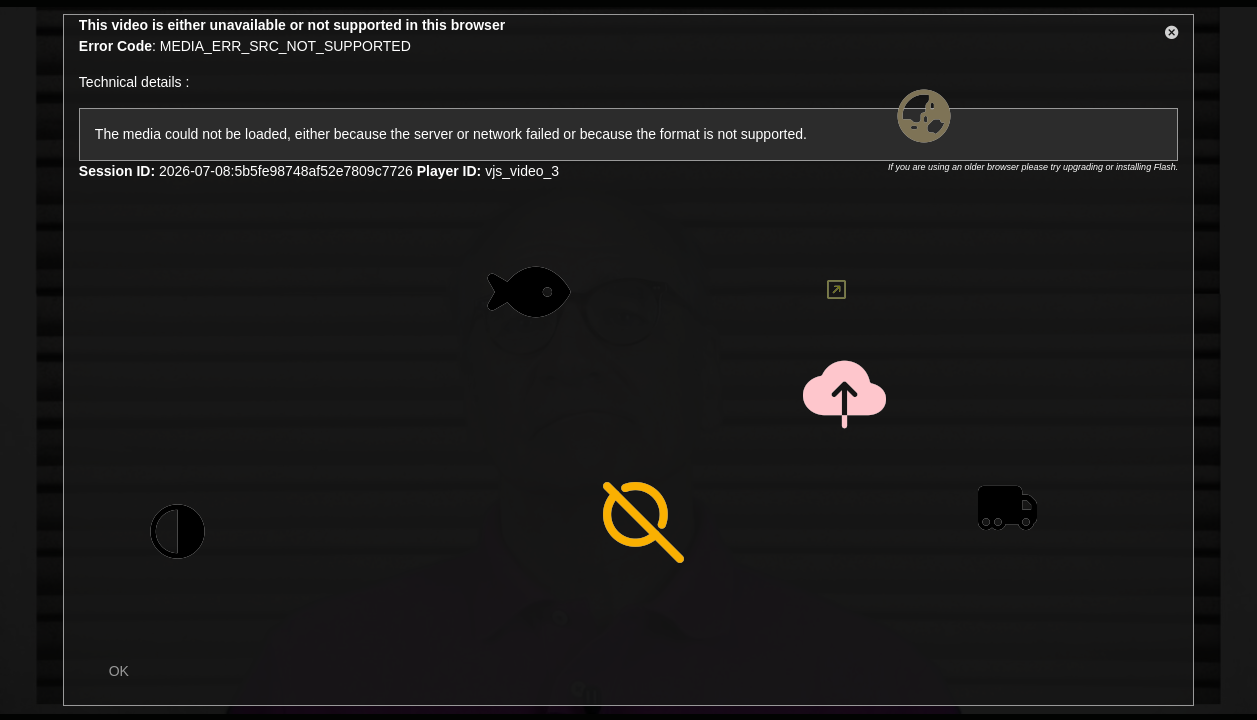 Image resolution: width=1257 pixels, height=720 pixels. What do you see at coordinates (643, 522) in the screenshot?
I see `search functionality is disabled` at bounding box center [643, 522].